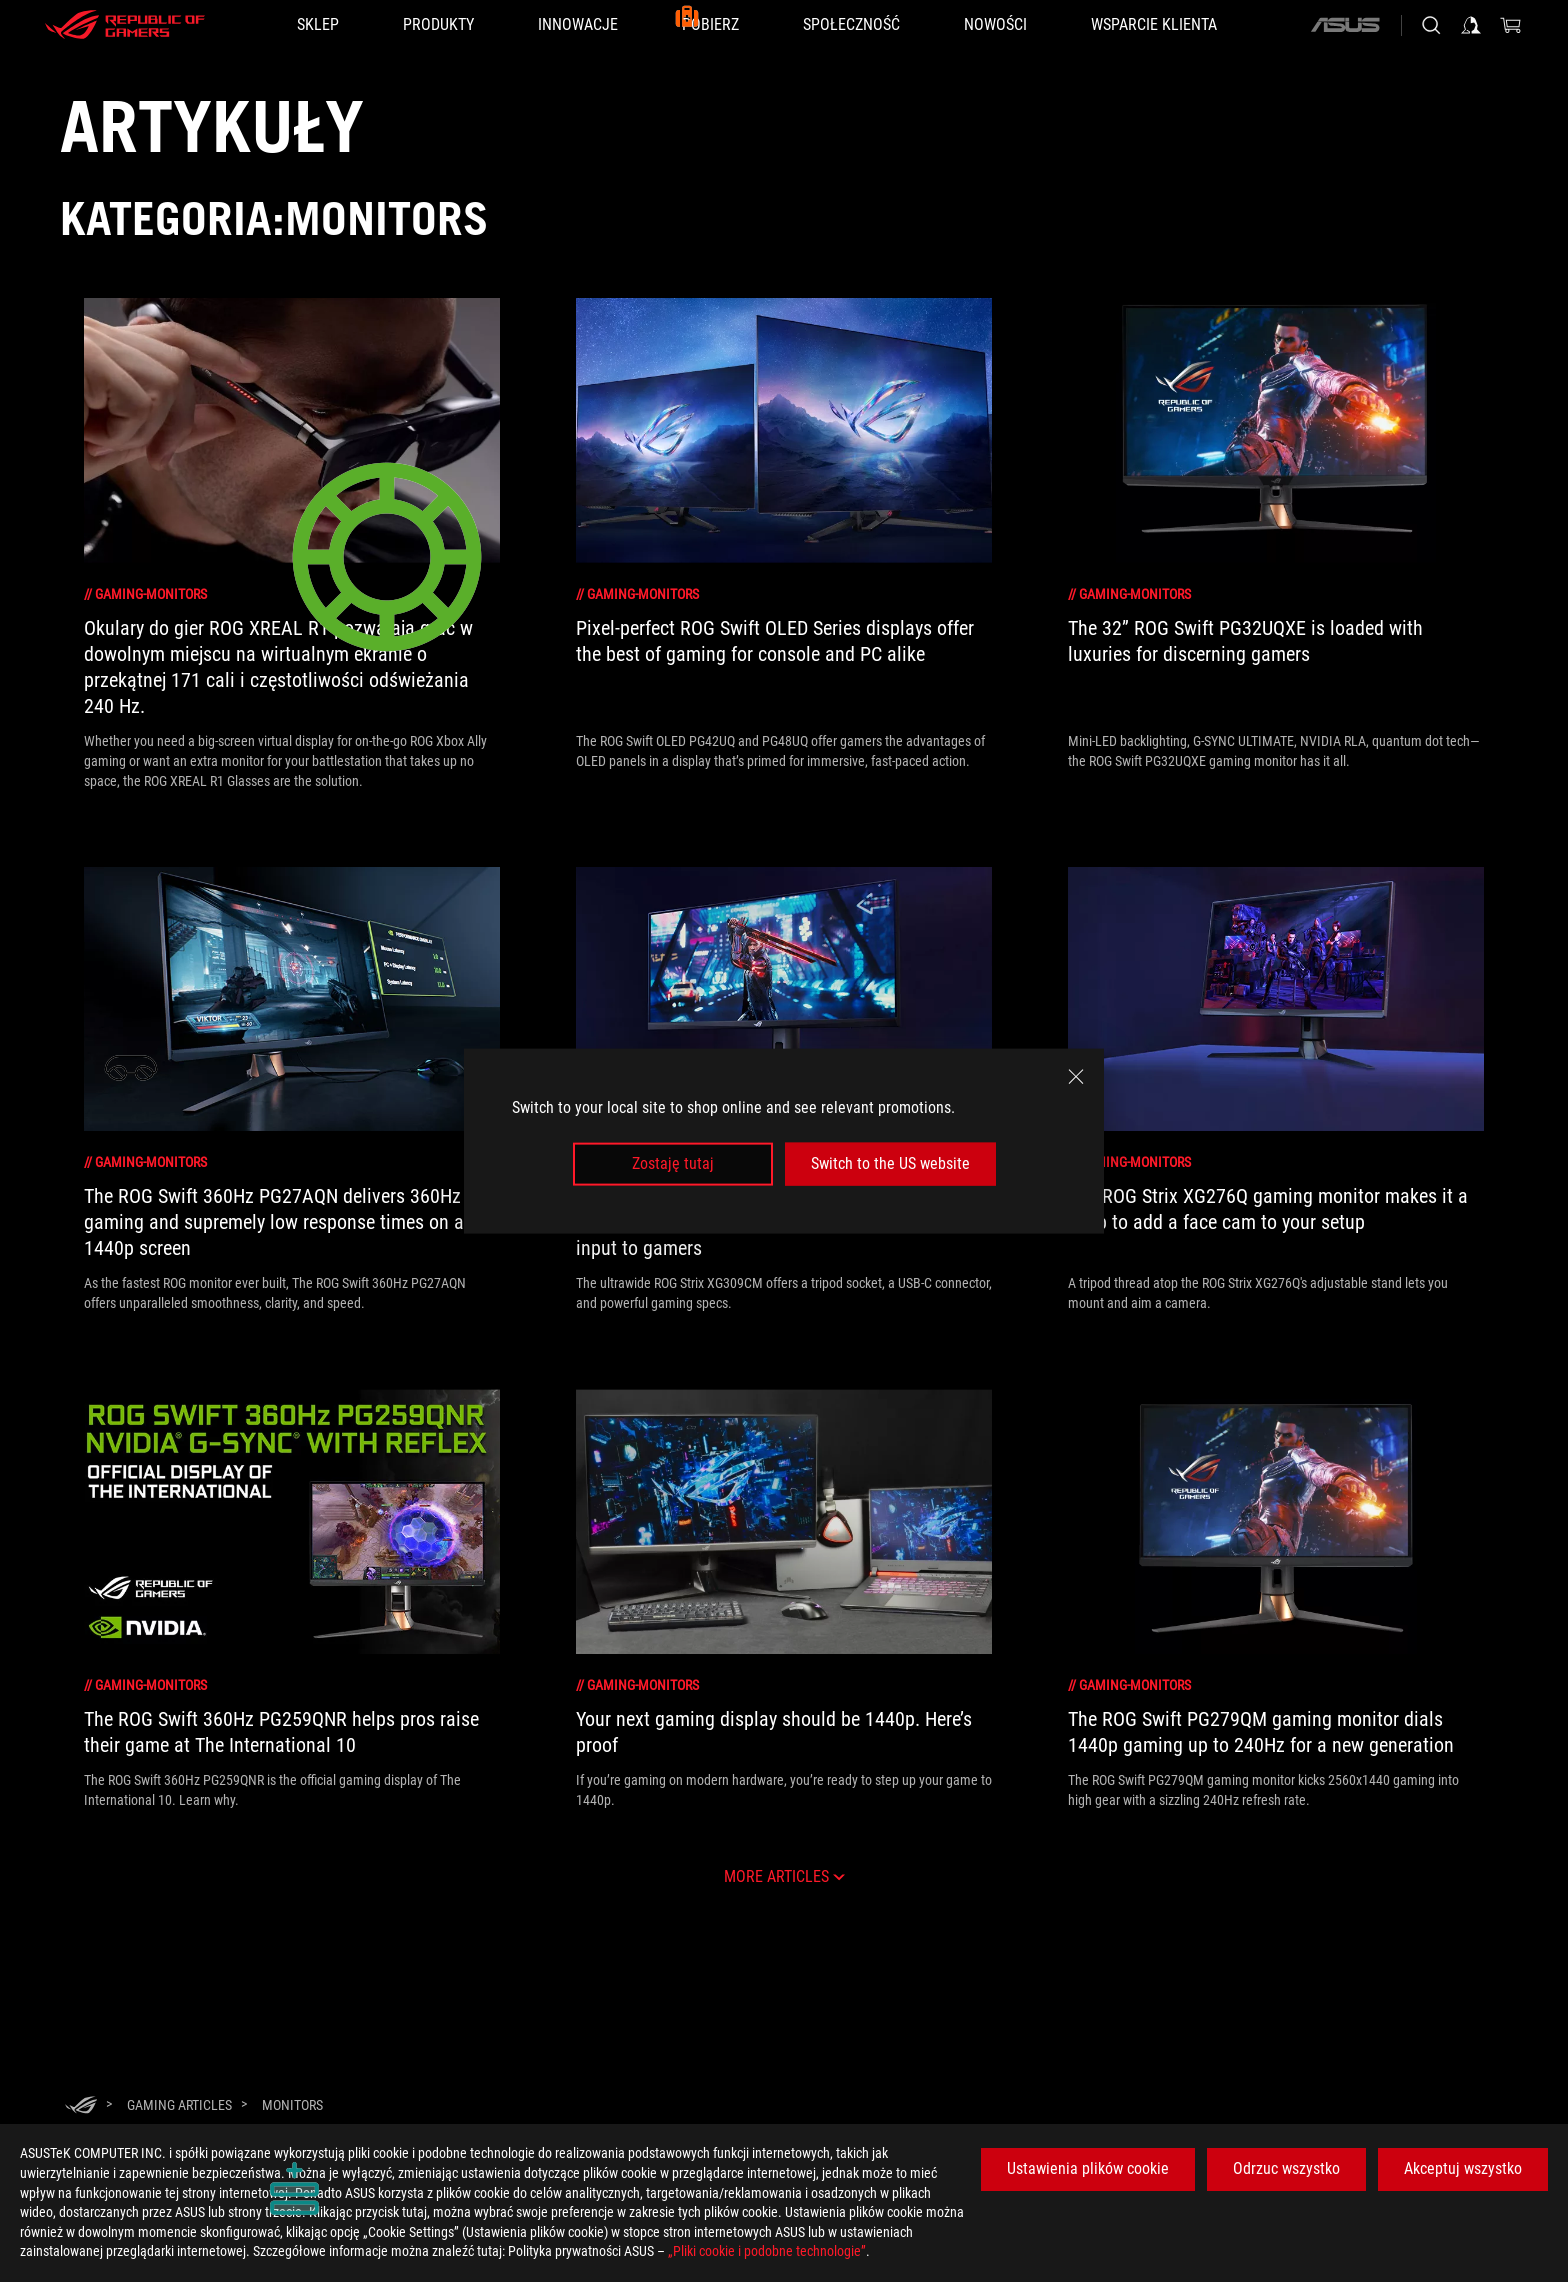  Describe the element at coordinates (131, 1068) in the screenshot. I see `access virtual reality or immersive mode` at that location.